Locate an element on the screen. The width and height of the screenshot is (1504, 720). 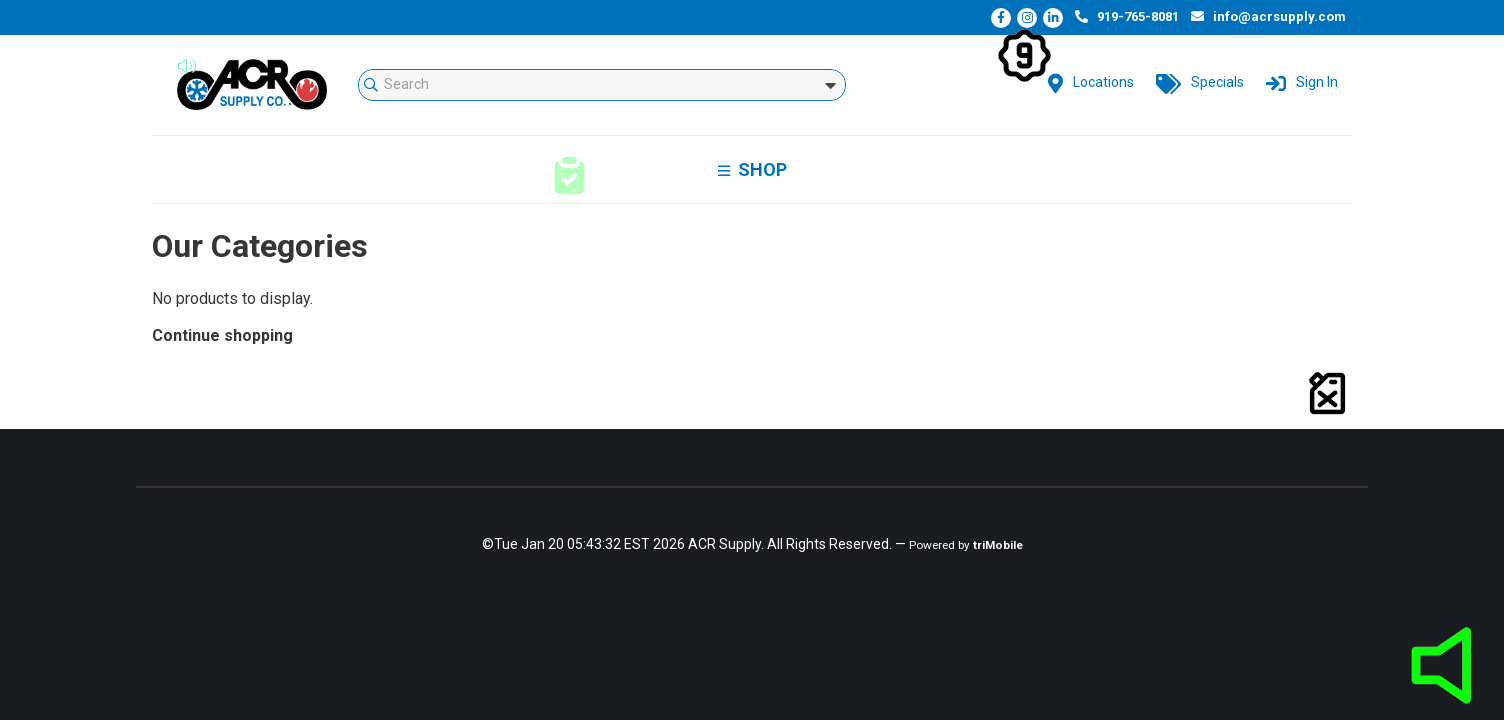
mark task as complete is located at coordinates (569, 175).